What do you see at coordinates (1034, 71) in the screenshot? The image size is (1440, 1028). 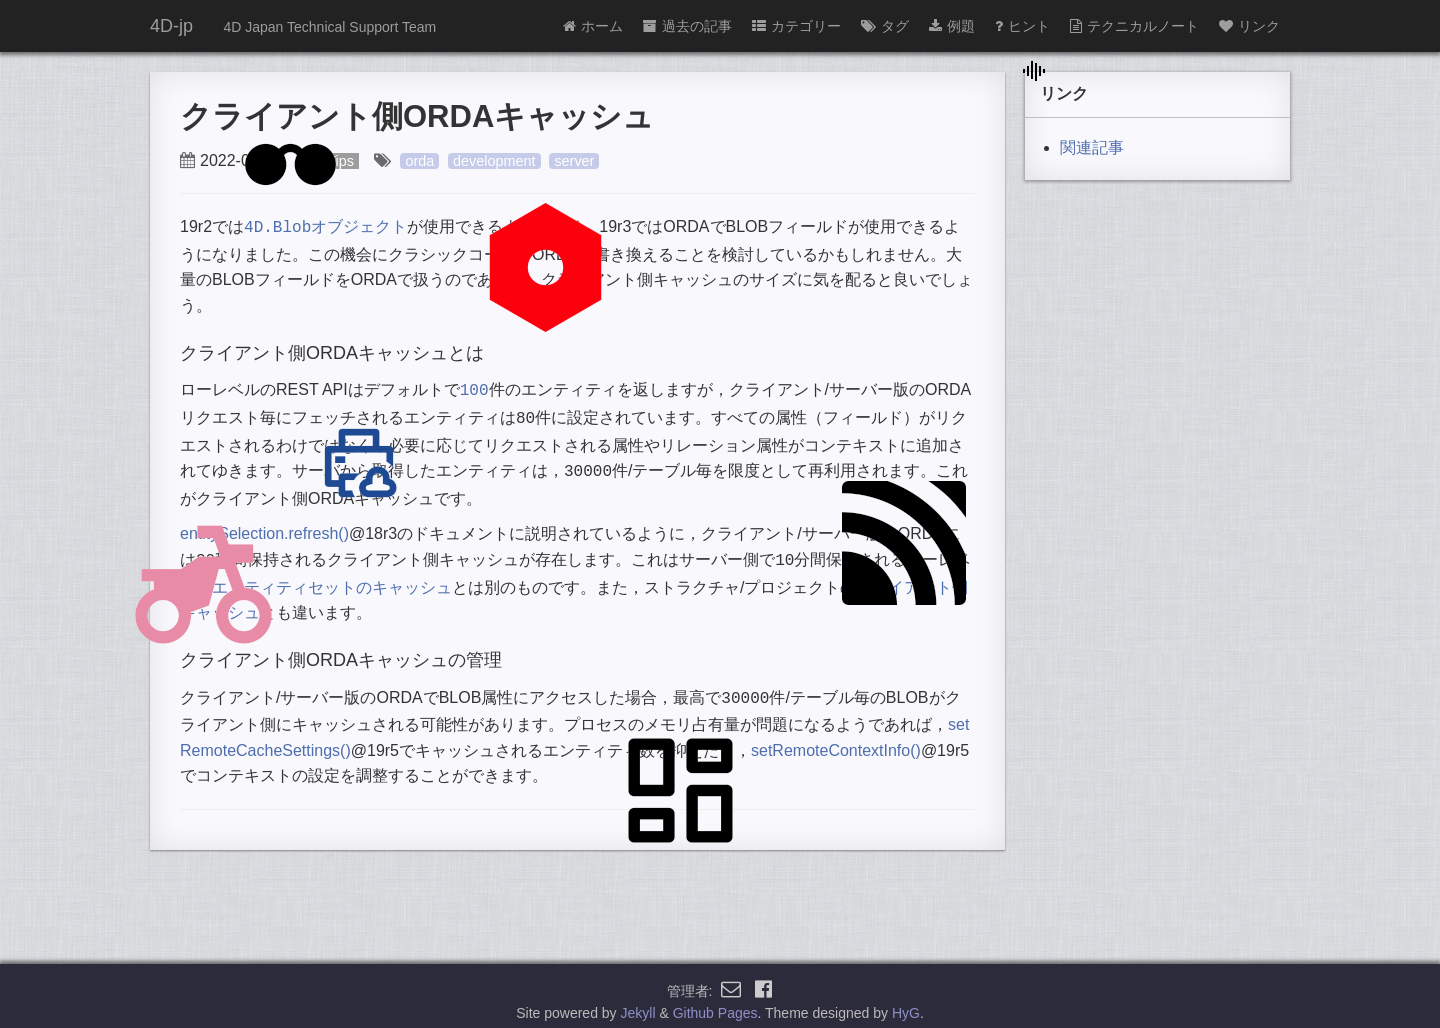 I see `voice recognition or audio waveform indicator` at bounding box center [1034, 71].